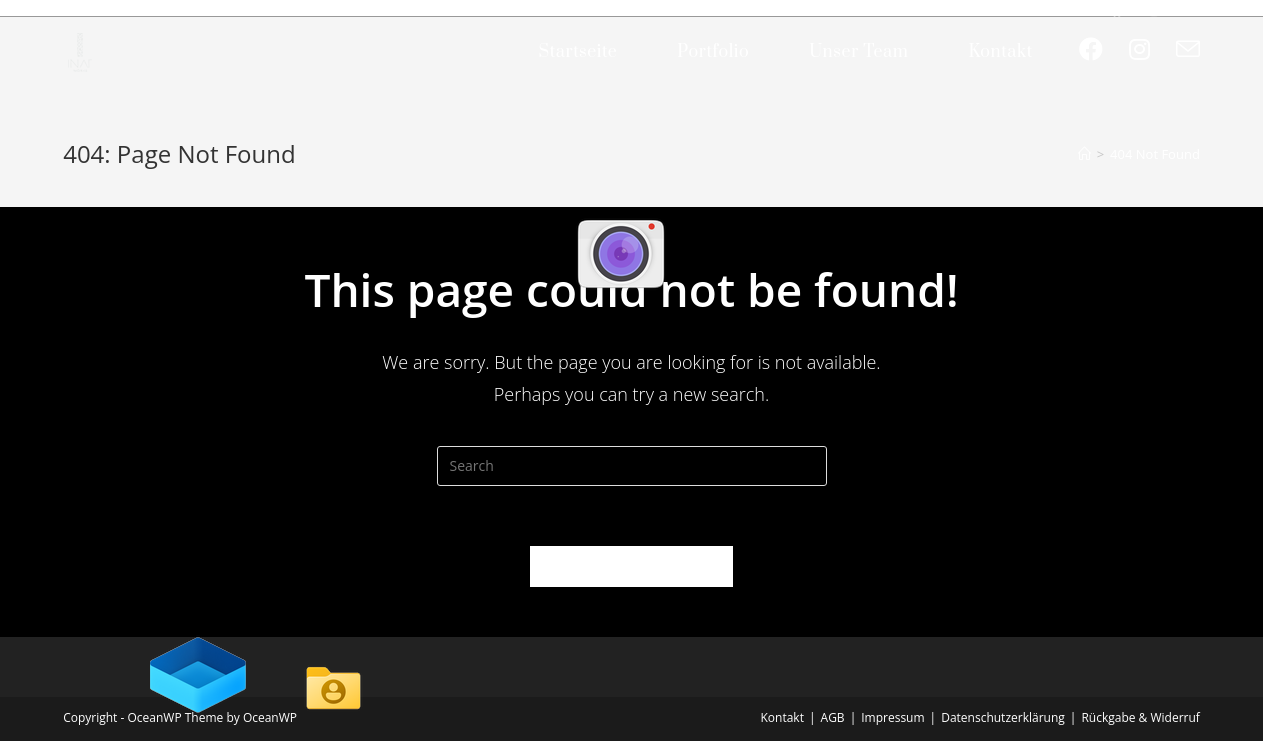  I want to click on open webcamoid camera application, so click(621, 254).